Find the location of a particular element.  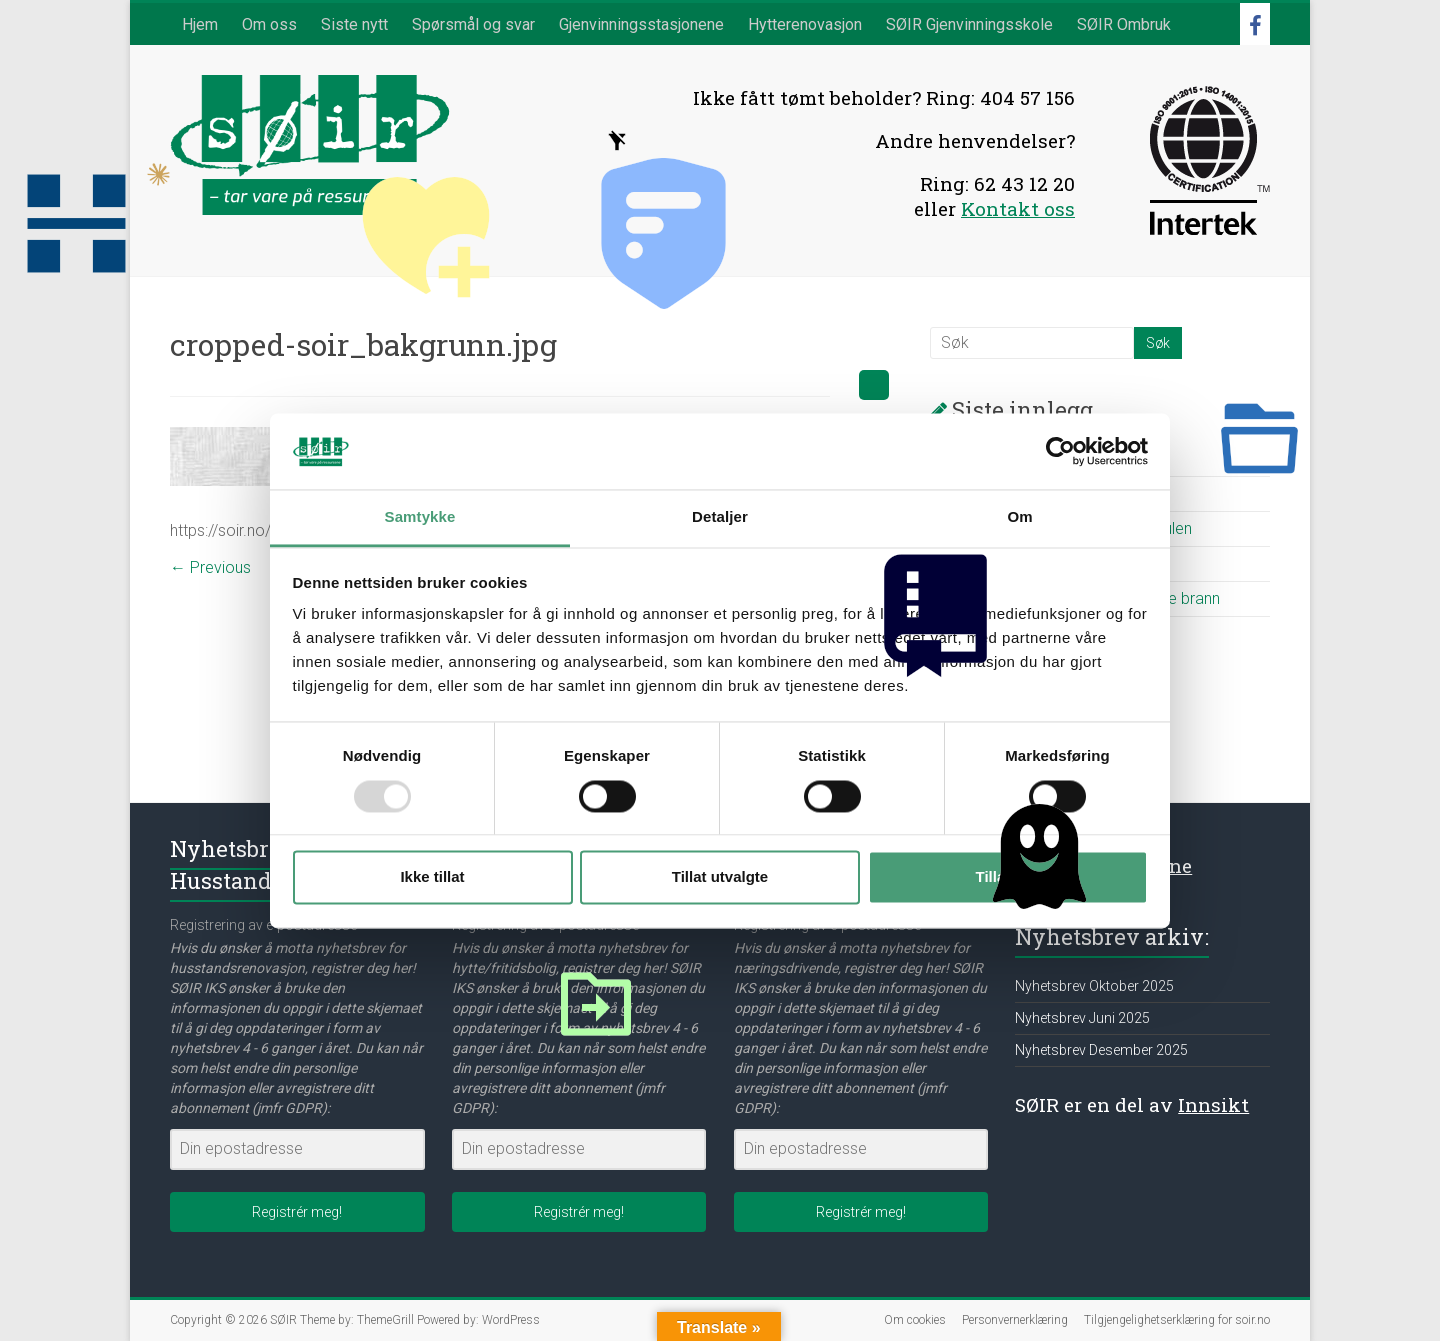

open 2FAS authenticator app is located at coordinates (663, 233).